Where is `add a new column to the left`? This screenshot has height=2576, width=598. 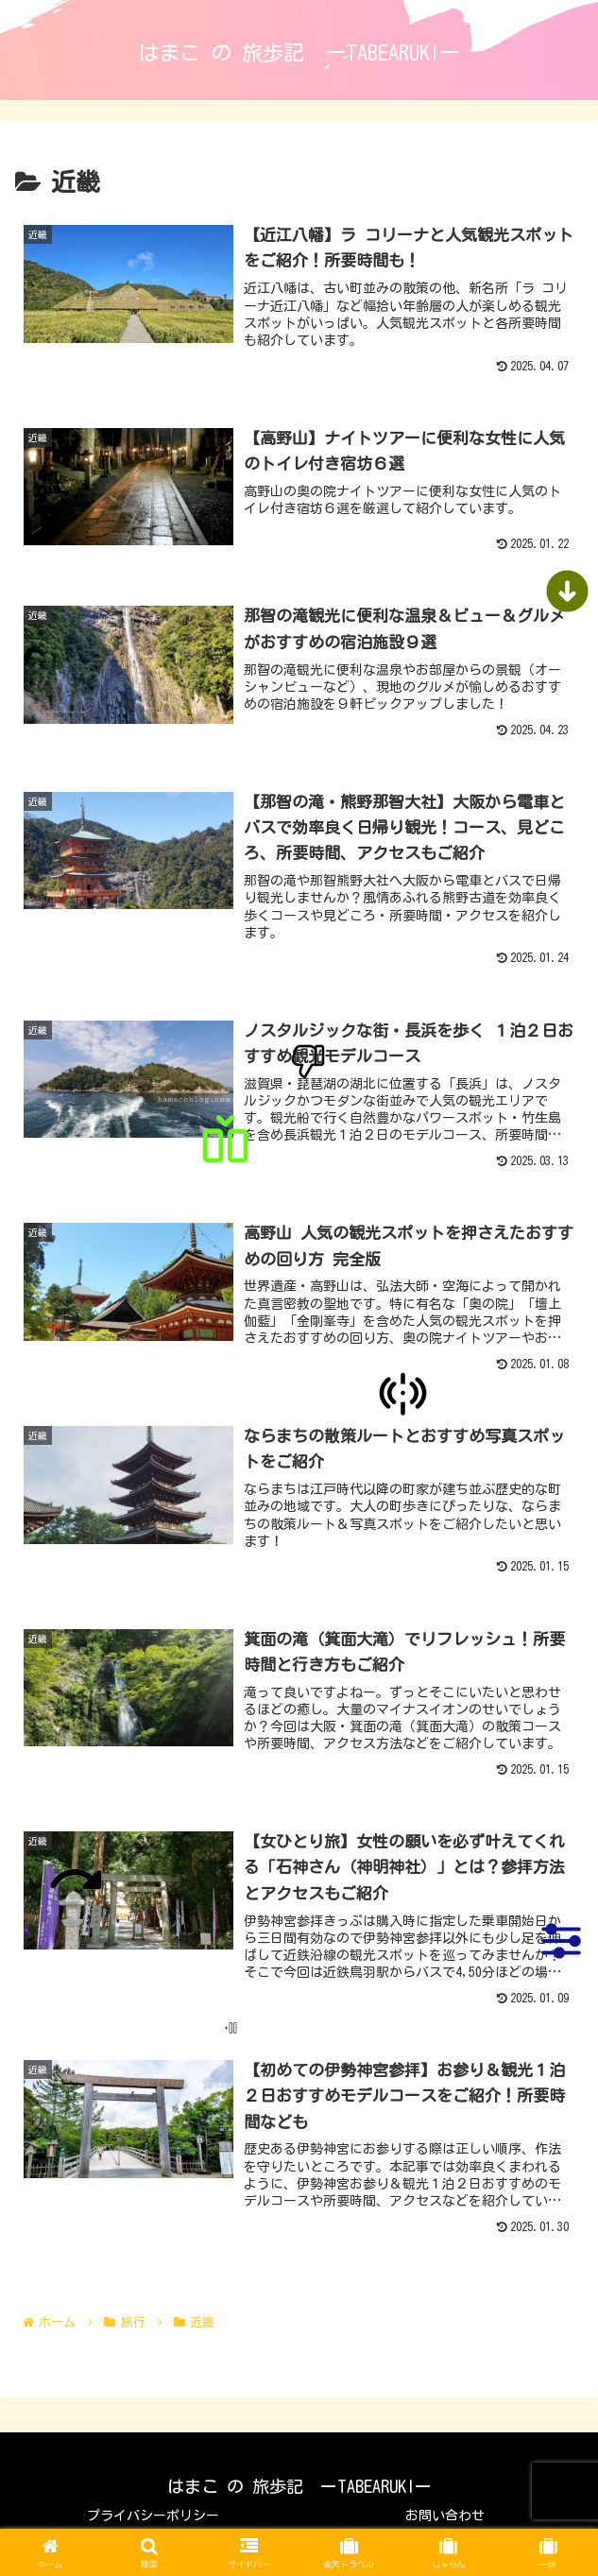
add a new column to the left is located at coordinates (231, 2028).